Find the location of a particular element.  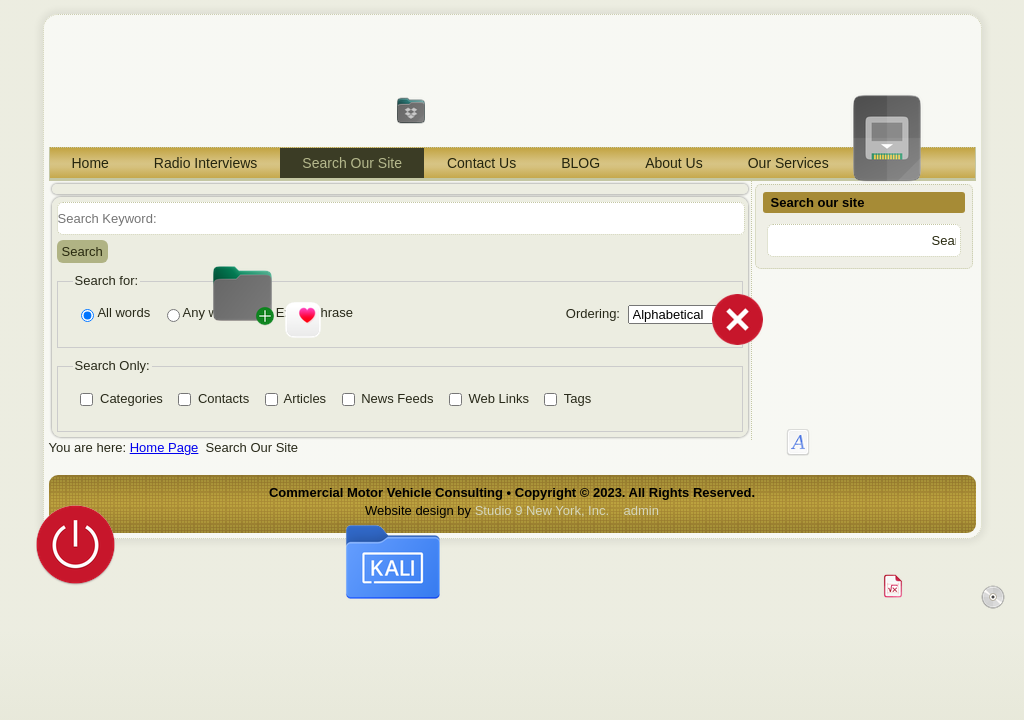

open your dropbox synced folder is located at coordinates (411, 110).